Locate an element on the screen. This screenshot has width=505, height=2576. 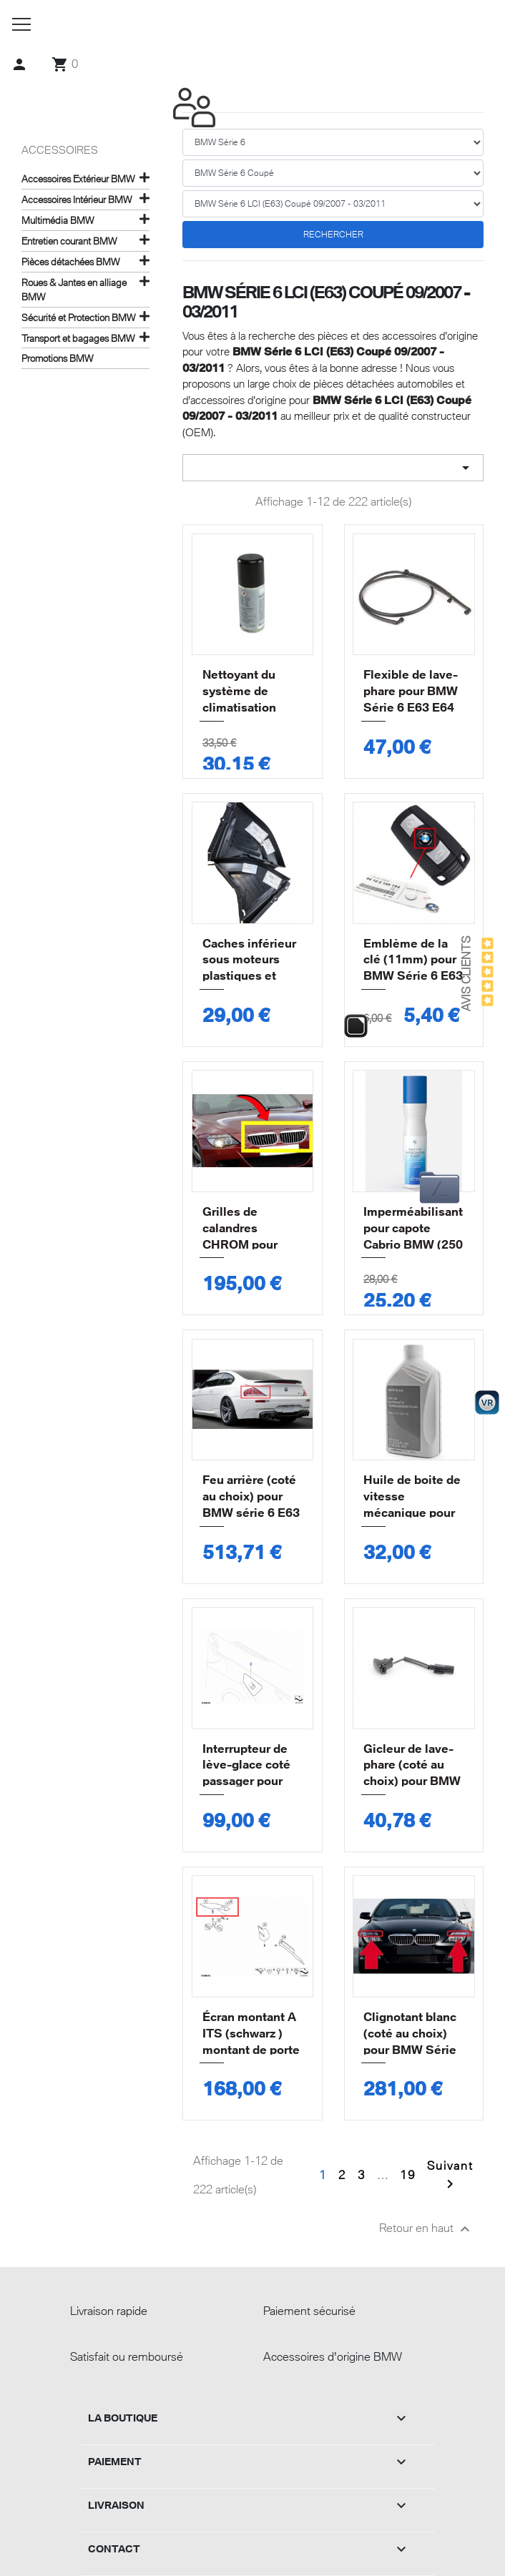
open LibreOffice application is located at coordinates (356, 1026).